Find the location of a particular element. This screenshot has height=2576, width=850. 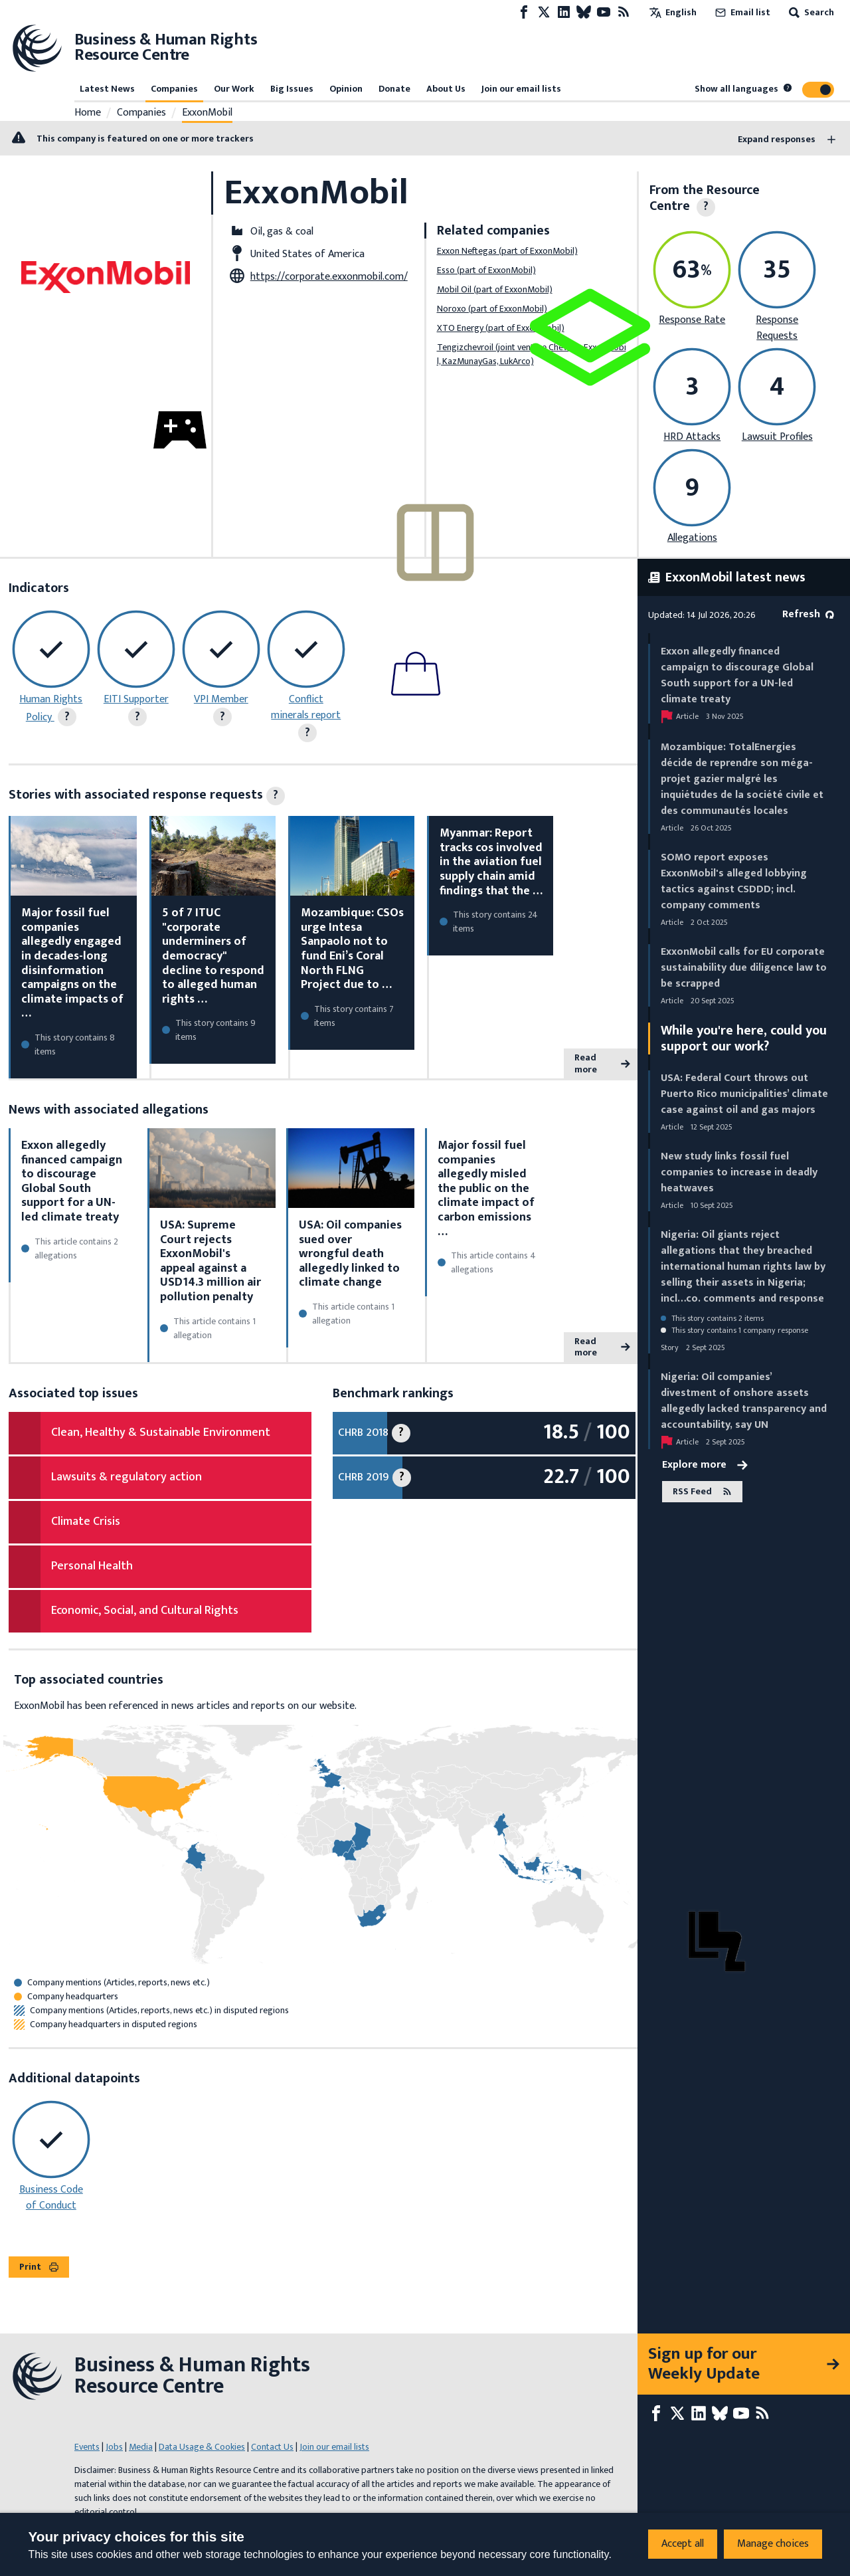

access shopping bag or cart is located at coordinates (416, 676).